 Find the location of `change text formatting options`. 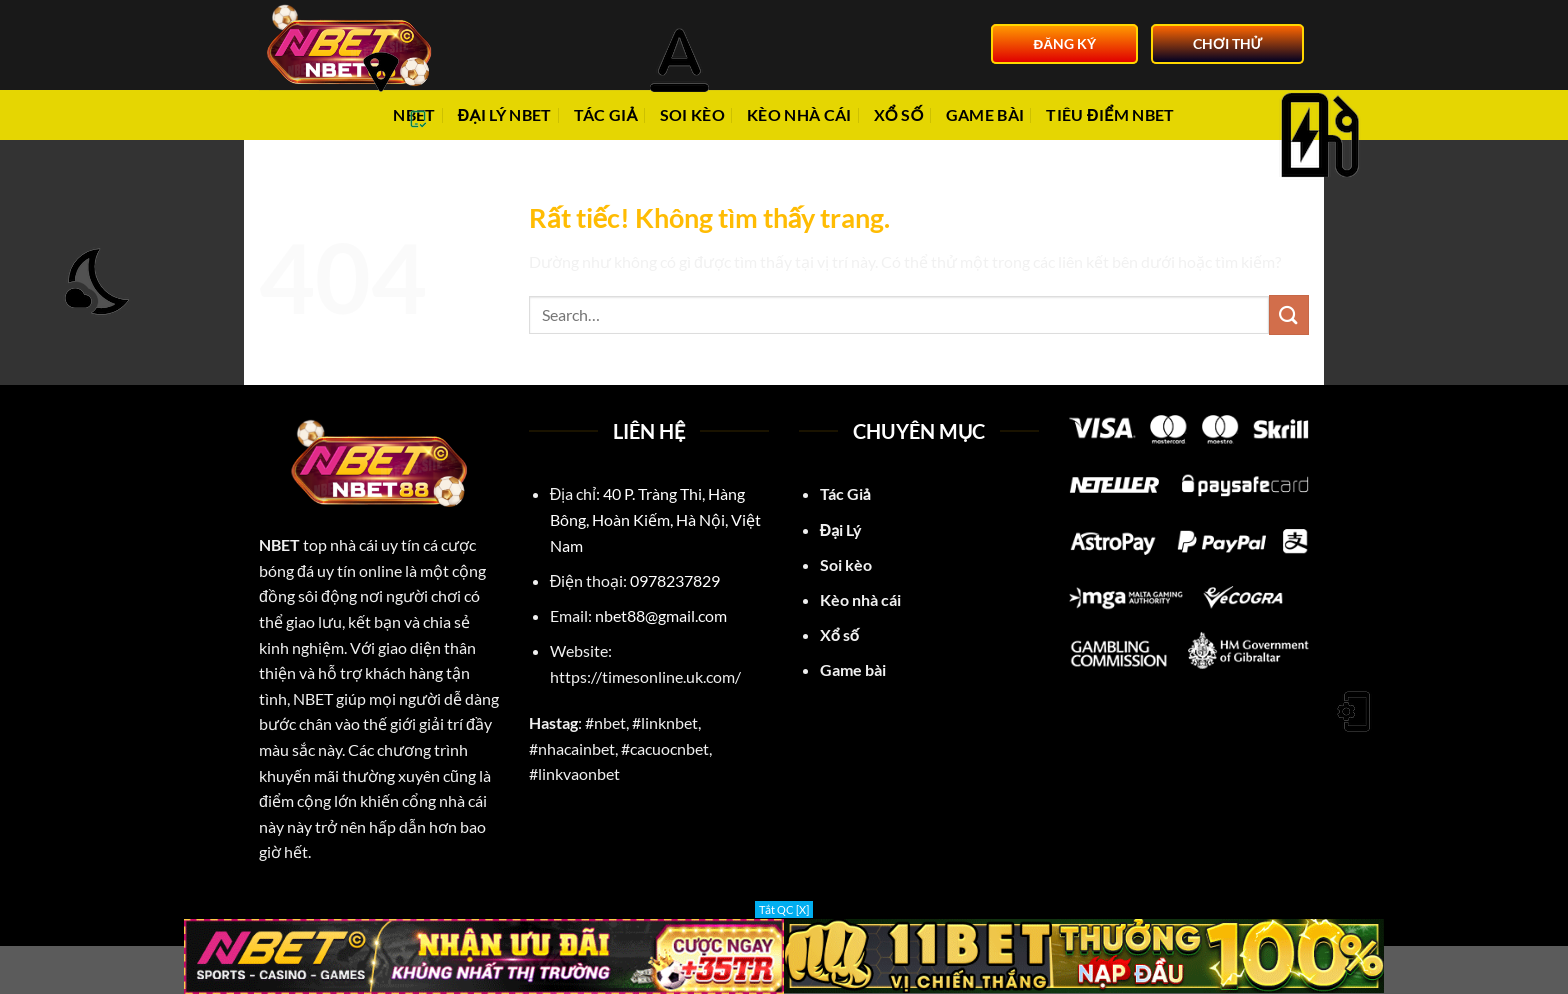

change text formatting options is located at coordinates (679, 62).